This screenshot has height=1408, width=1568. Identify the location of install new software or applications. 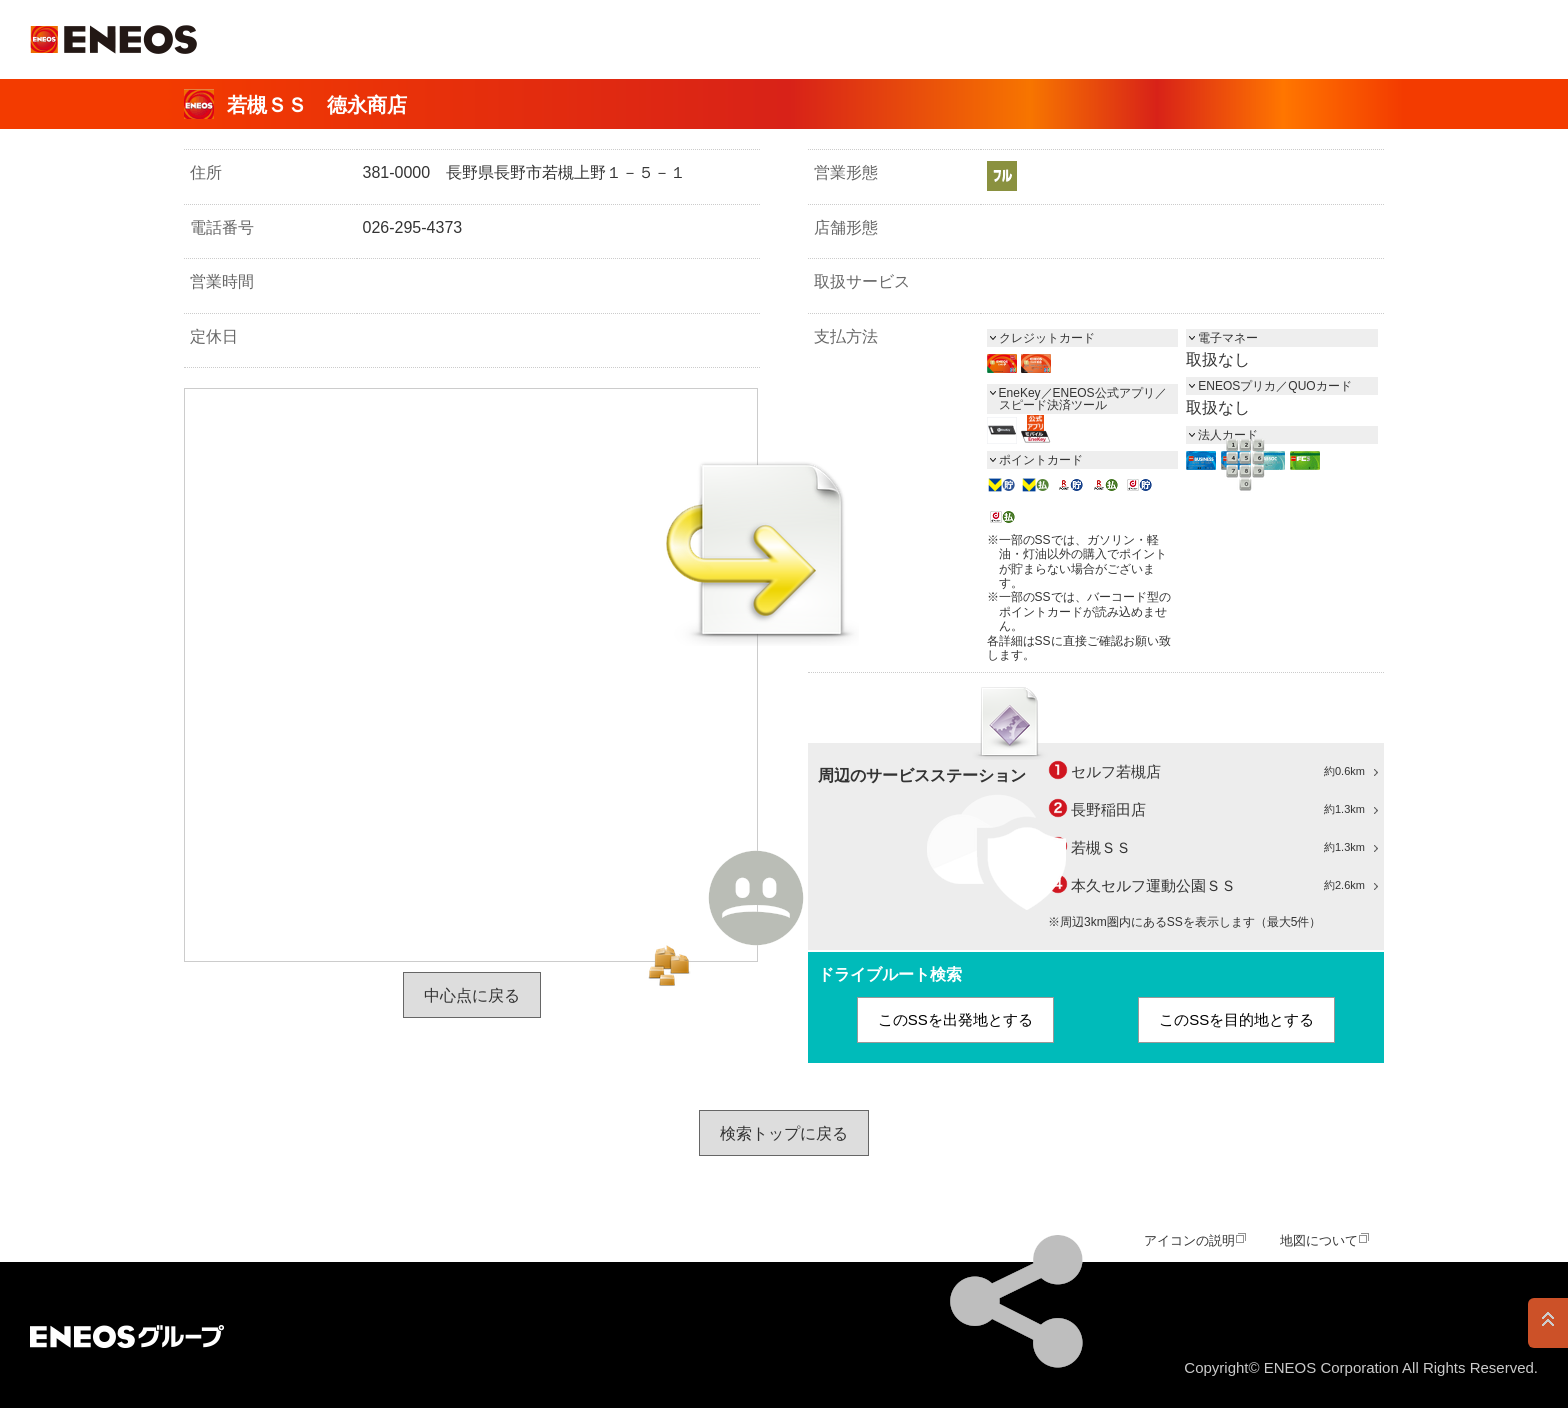
(668, 963).